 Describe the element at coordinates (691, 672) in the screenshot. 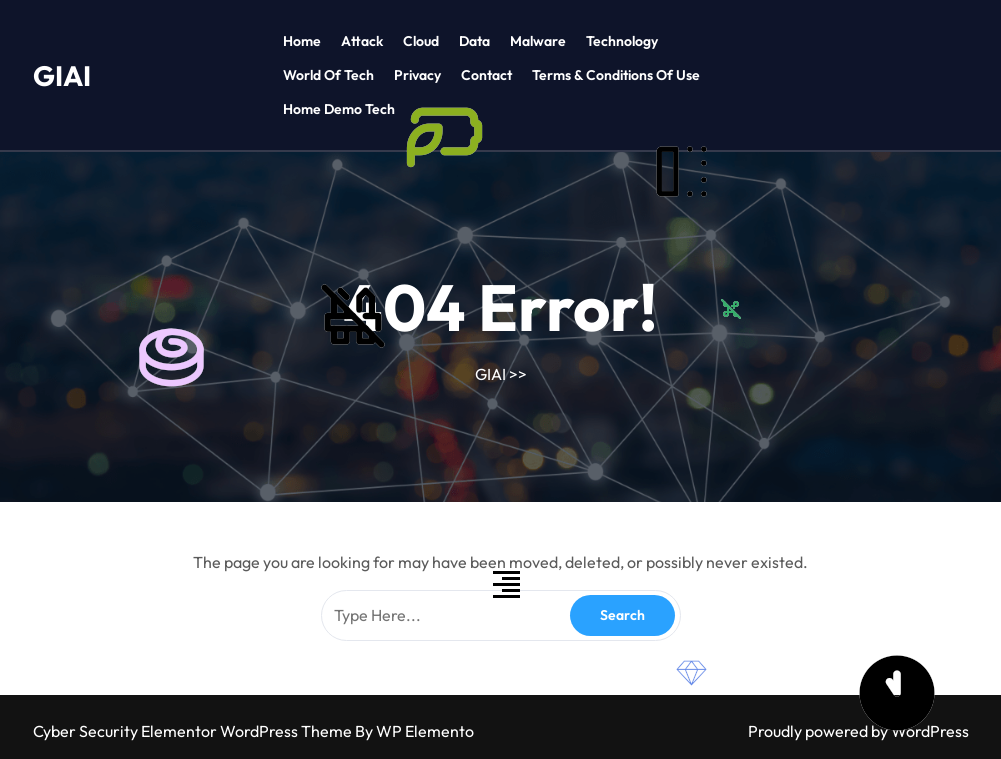

I see `open sketch design app` at that location.